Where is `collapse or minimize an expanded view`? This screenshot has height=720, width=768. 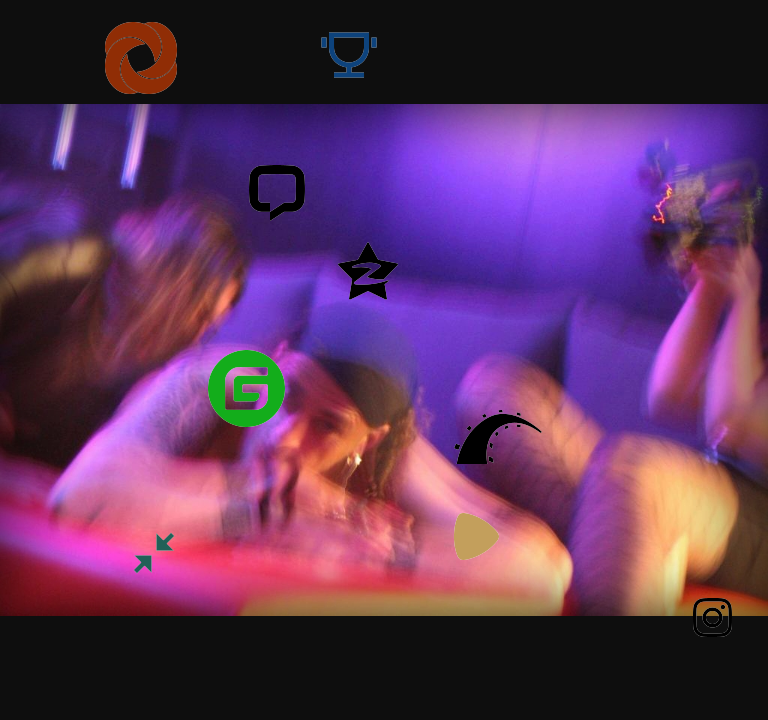 collapse or minimize an expanded view is located at coordinates (154, 553).